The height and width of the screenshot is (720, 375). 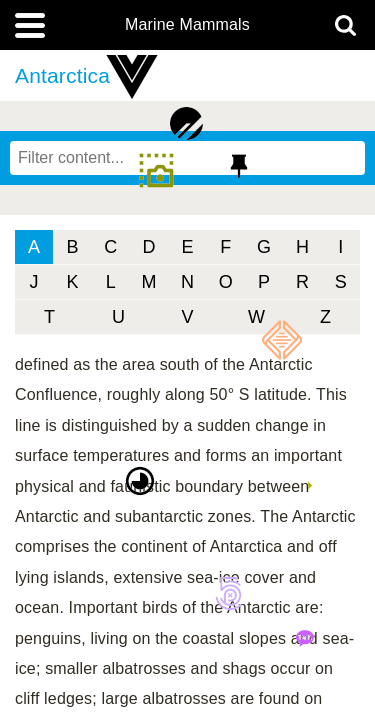 What do you see at coordinates (156, 170) in the screenshot?
I see `capture a screenshot of the current screen` at bounding box center [156, 170].